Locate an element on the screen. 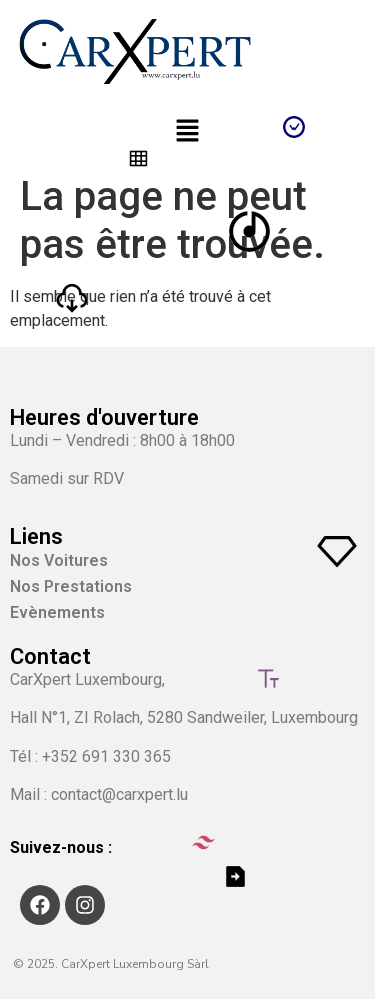  transfer or export a file is located at coordinates (235, 876).